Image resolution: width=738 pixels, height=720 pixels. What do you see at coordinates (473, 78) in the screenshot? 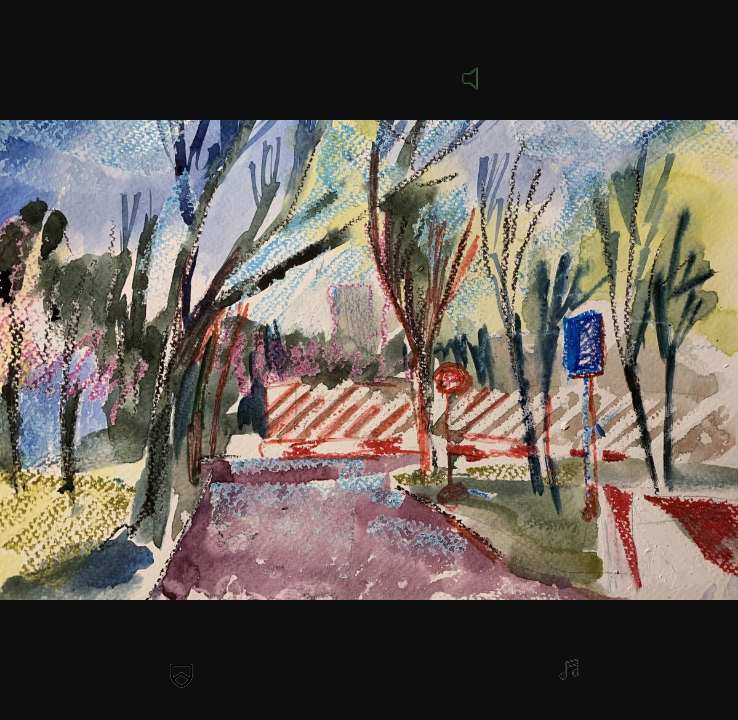
I see `speaker with no audio output` at bounding box center [473, 78].